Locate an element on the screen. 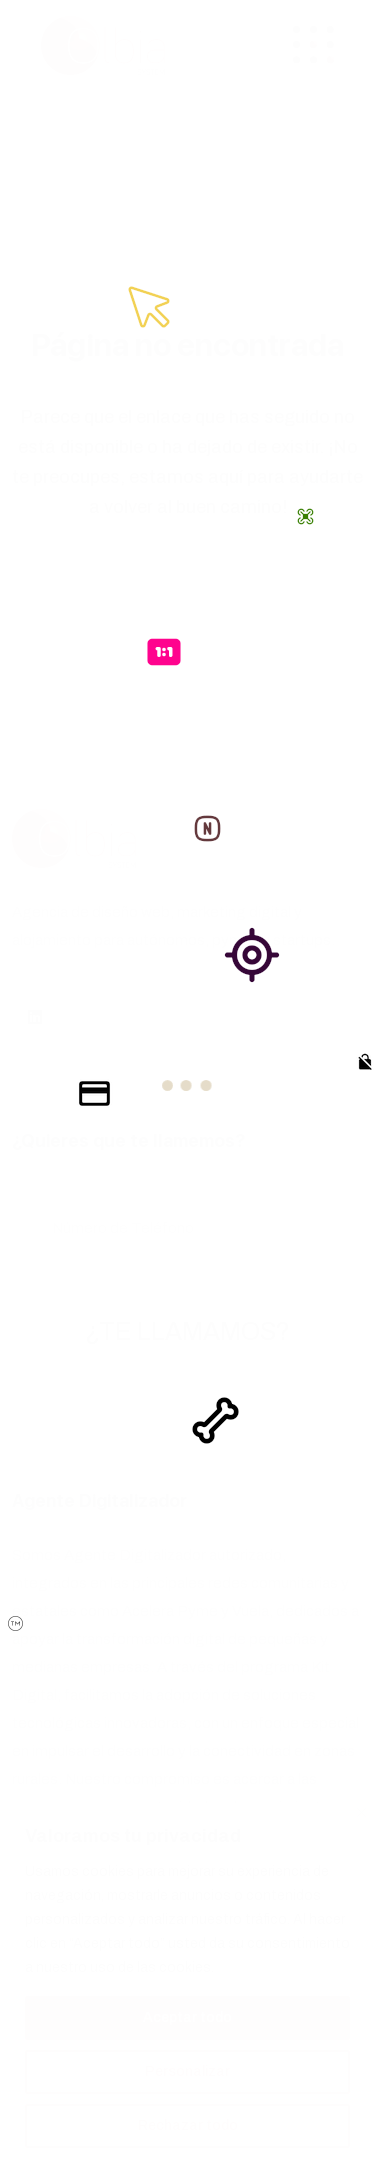 This screenshot has height=2169, width=375. indicates trademarked content or branding is located at coordinates (15, 1623).